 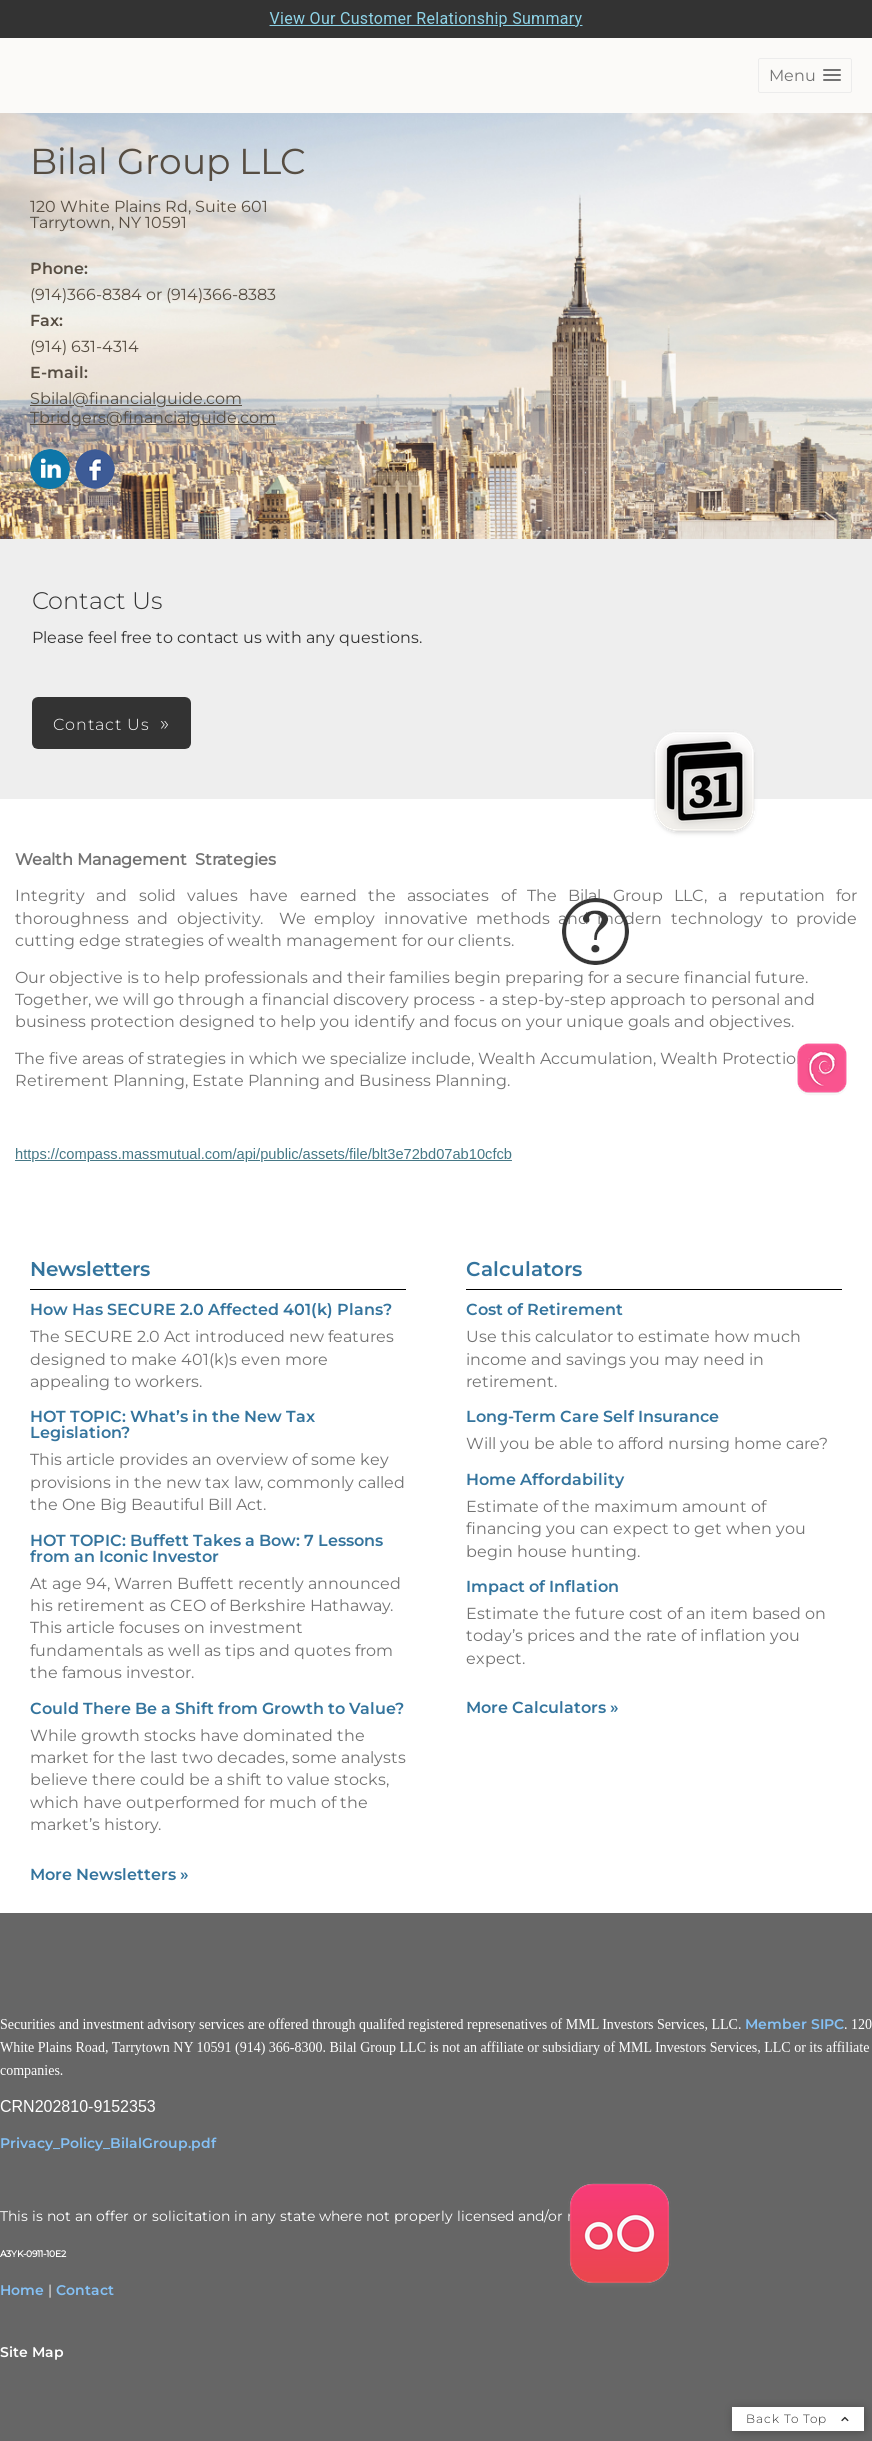 What do you see at coordinates (595, 931) in the screenshot?
I see `access help or support resources` at bounding box center [595, 931].